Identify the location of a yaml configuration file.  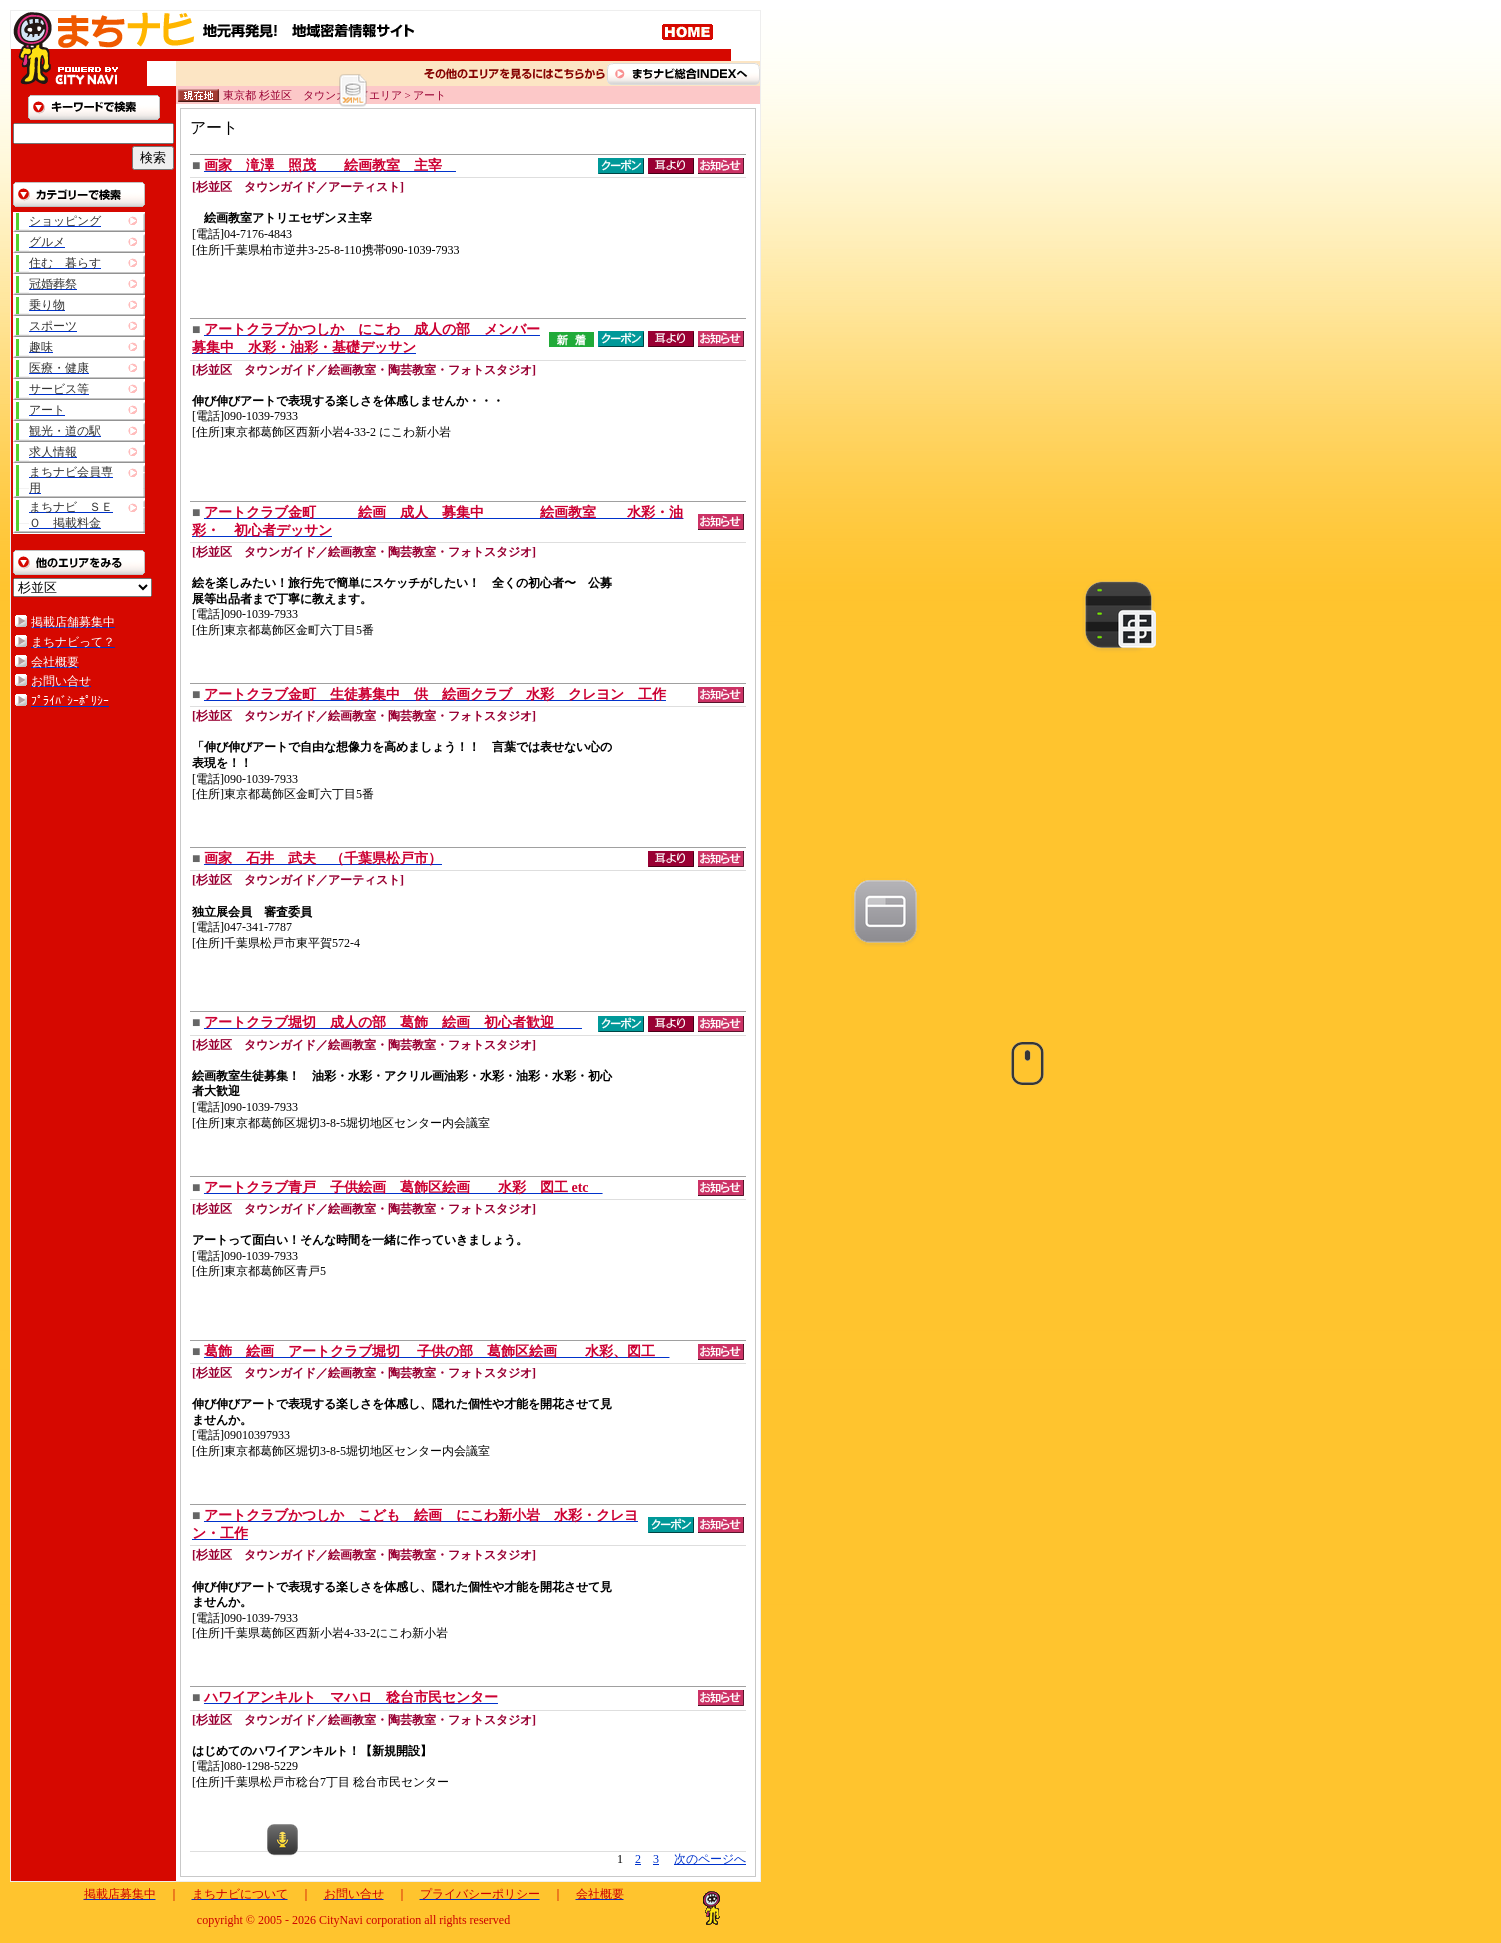
(353, 90).